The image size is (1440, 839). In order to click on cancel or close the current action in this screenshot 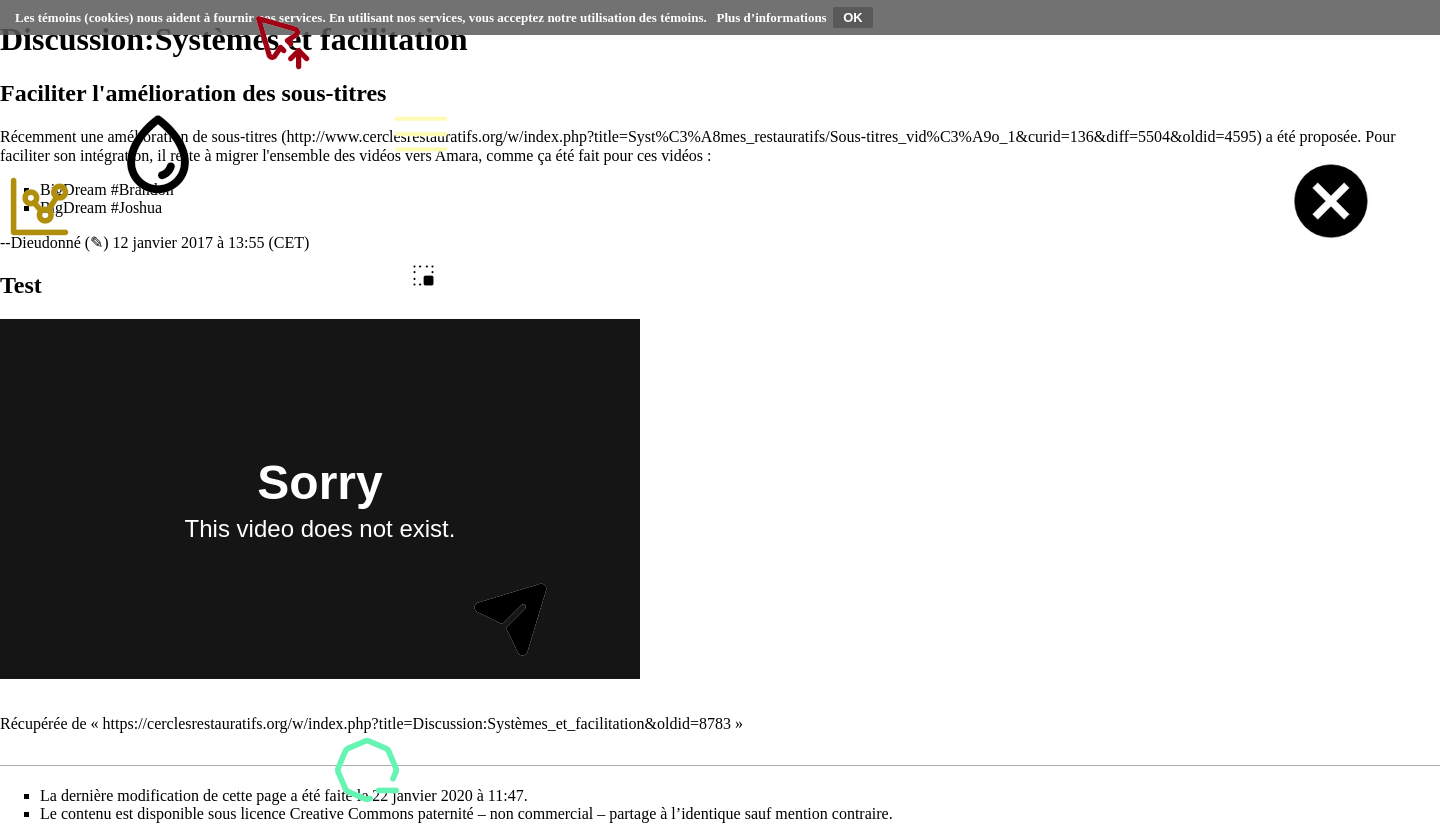, I will do `click(1331, 201)`.